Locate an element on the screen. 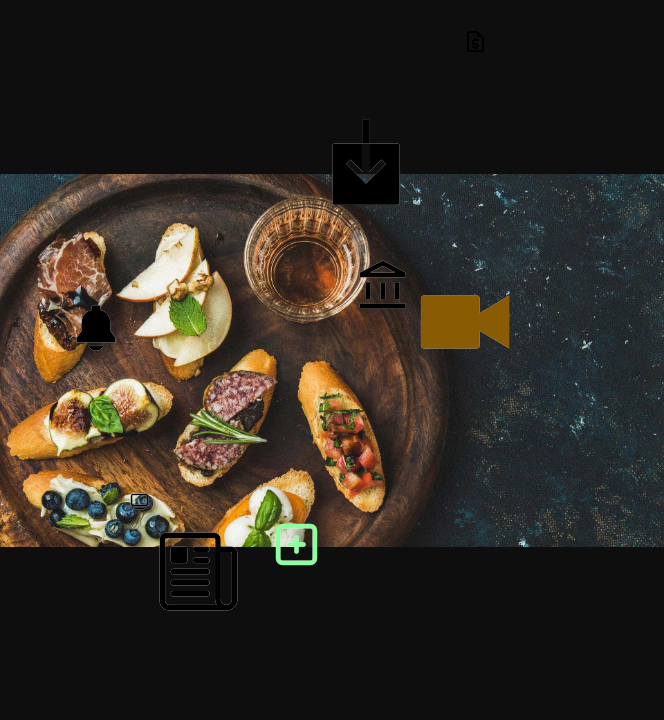 This screenshot has height=720, width=664. request a price quote or estimate is located at coordinates (475, 41).